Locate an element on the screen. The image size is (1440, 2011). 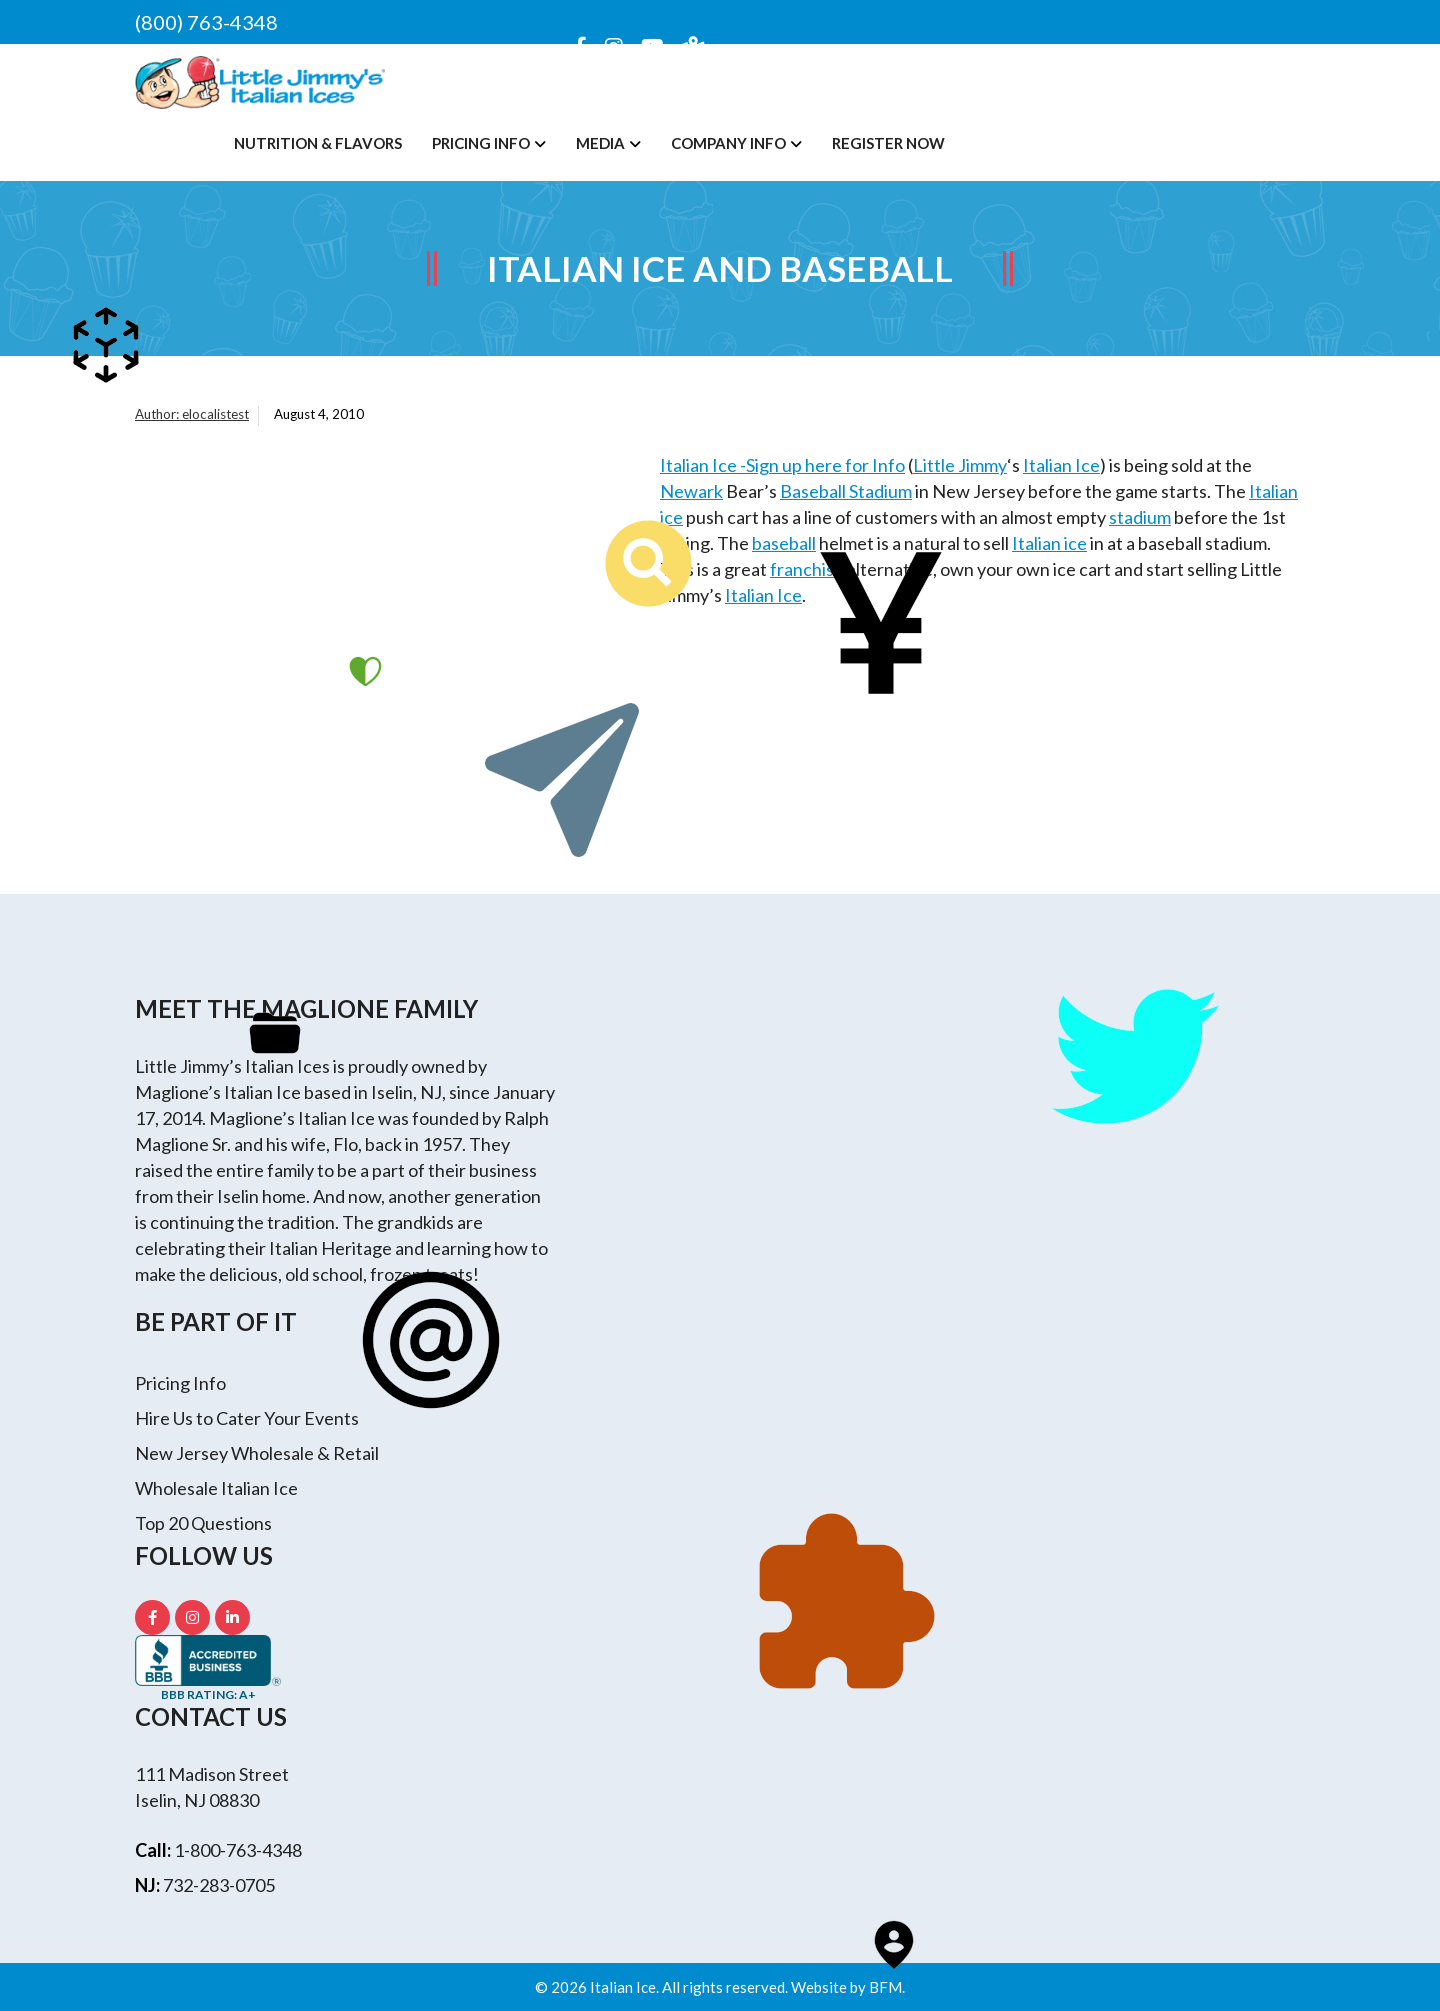
tap to search is located at coordinates (648, 563).